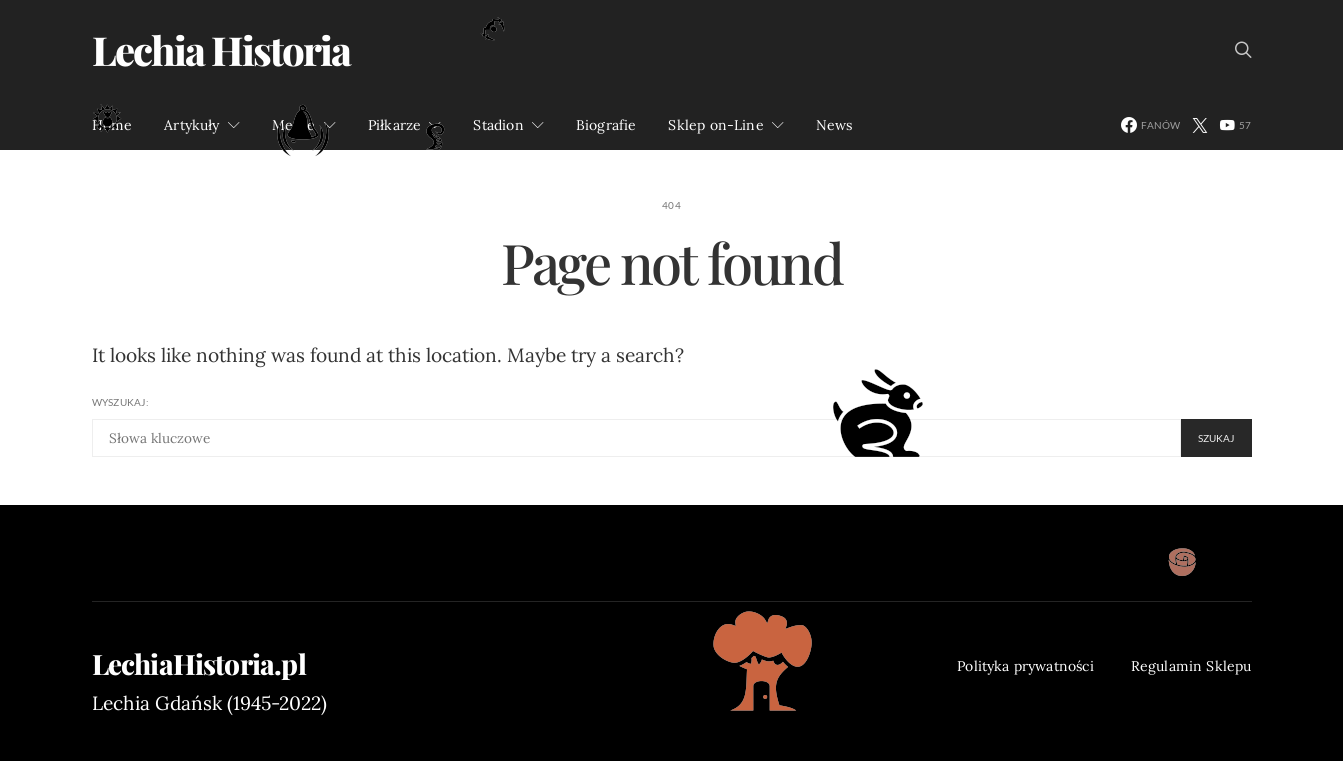 Image resolution: width=1343 pixels, height=761 pixels. I want to click on select rogue character class, so click(492, 28).